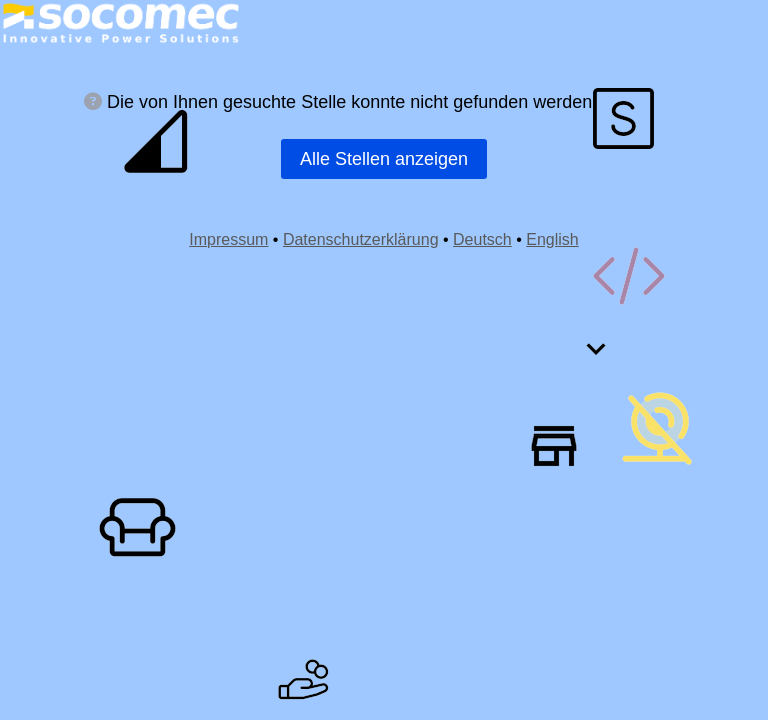 This screenshot has height=720, width=768. Describe the element at coordinates (629, 276) in the screenshot. I see `view or edit source code` at that location.